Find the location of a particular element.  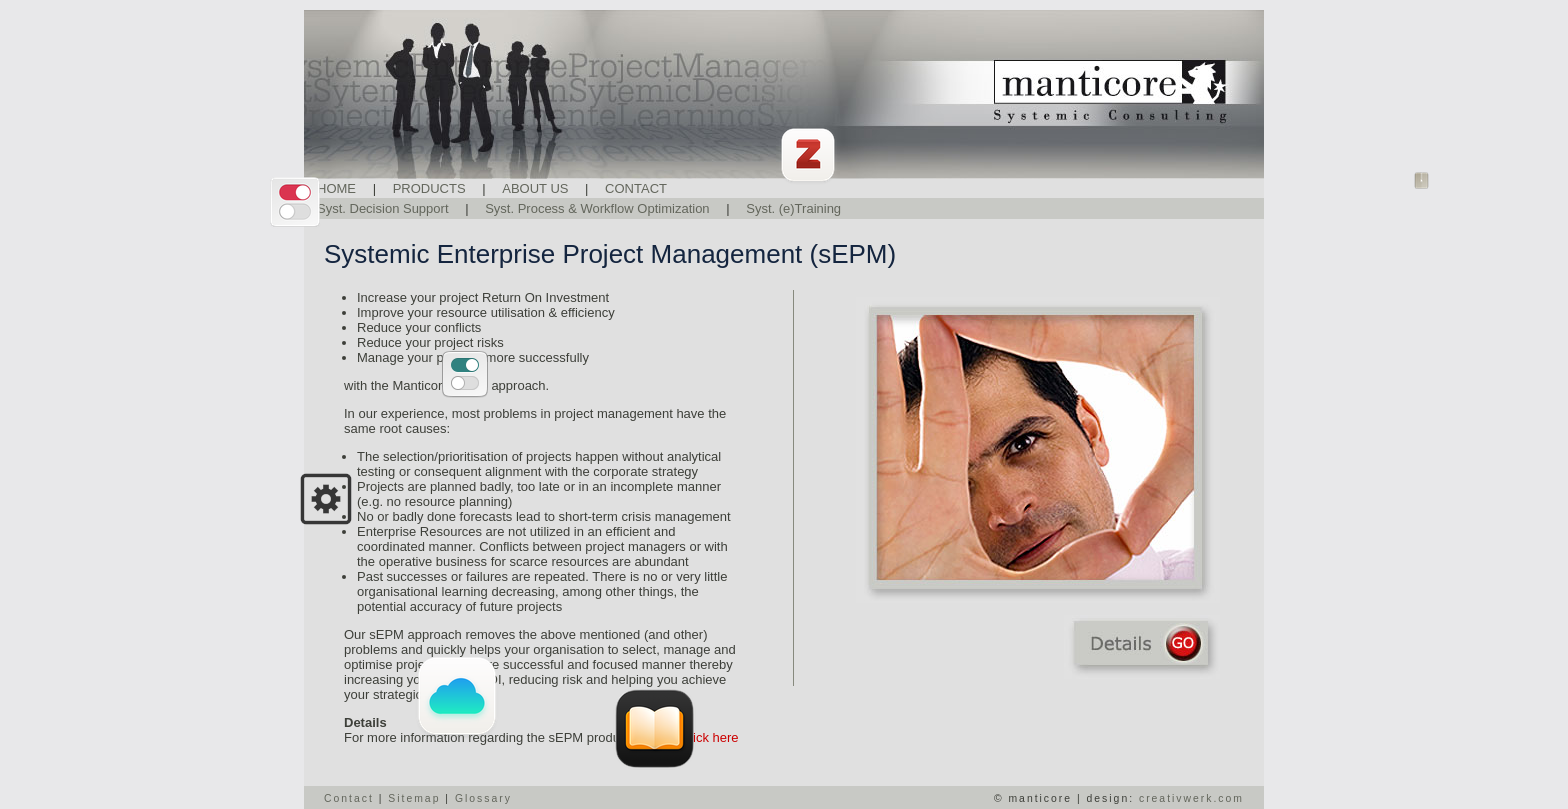

open system tweaks or settings customization is located at coordinates (465, 374).